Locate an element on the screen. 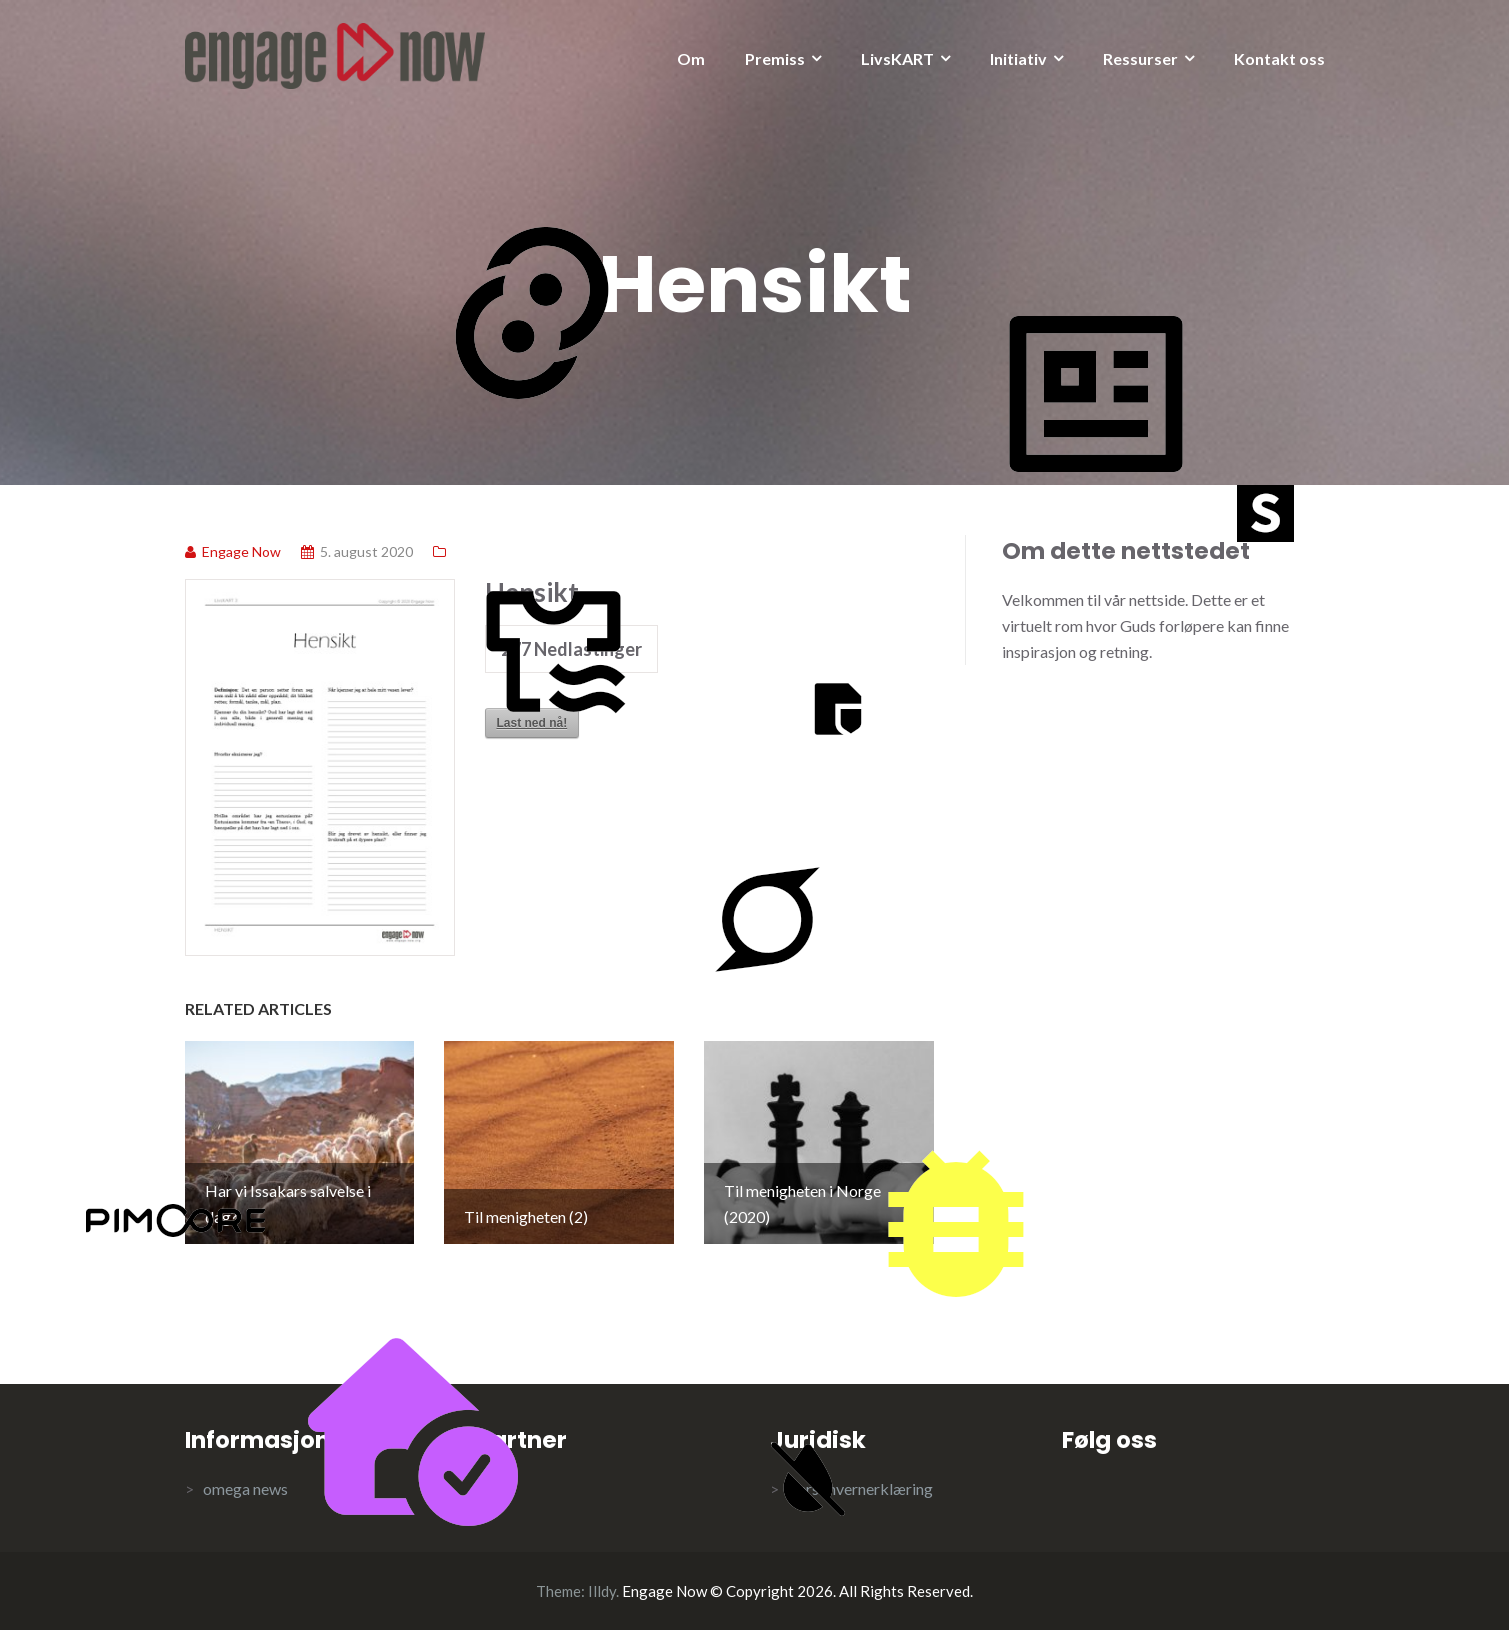 The image size is (1509, 1630). disable water or liquid detection is located at coordinates (808, 1479).